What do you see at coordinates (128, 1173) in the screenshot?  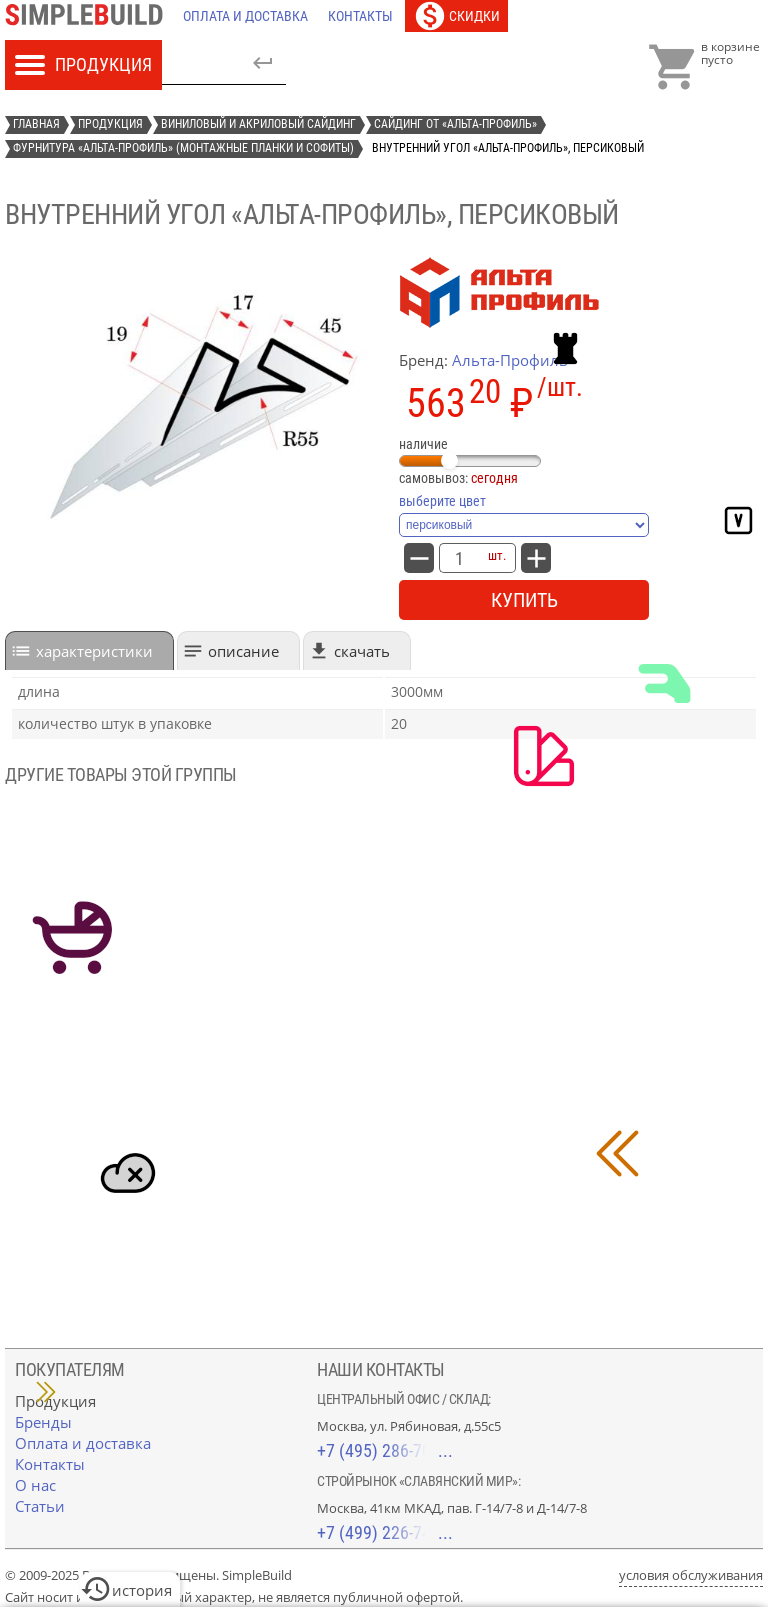 I see `disconnect from cloud storage` at bounding box center [128, 1173].